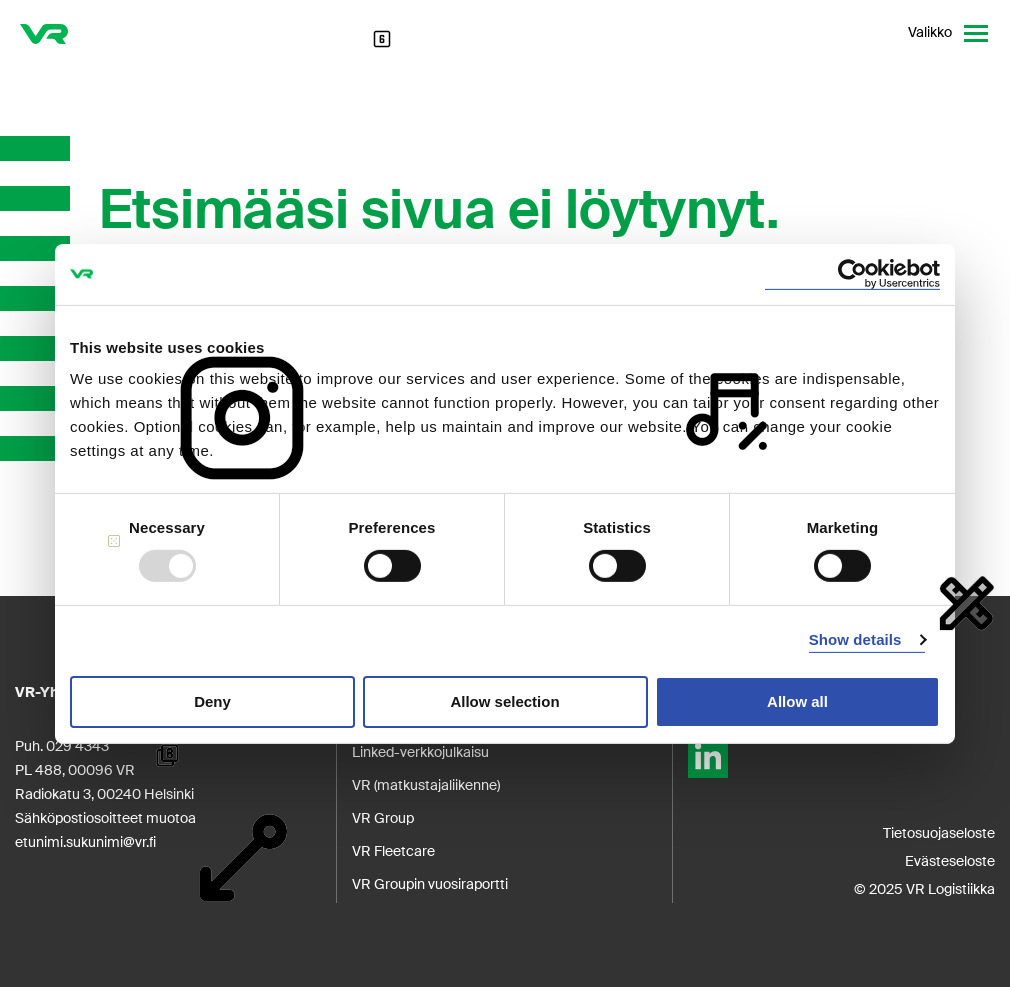 Image resolution: width=1010 pixels, height=987 pixels. I want to click on randomize or shuffle content, so click(114, 541).